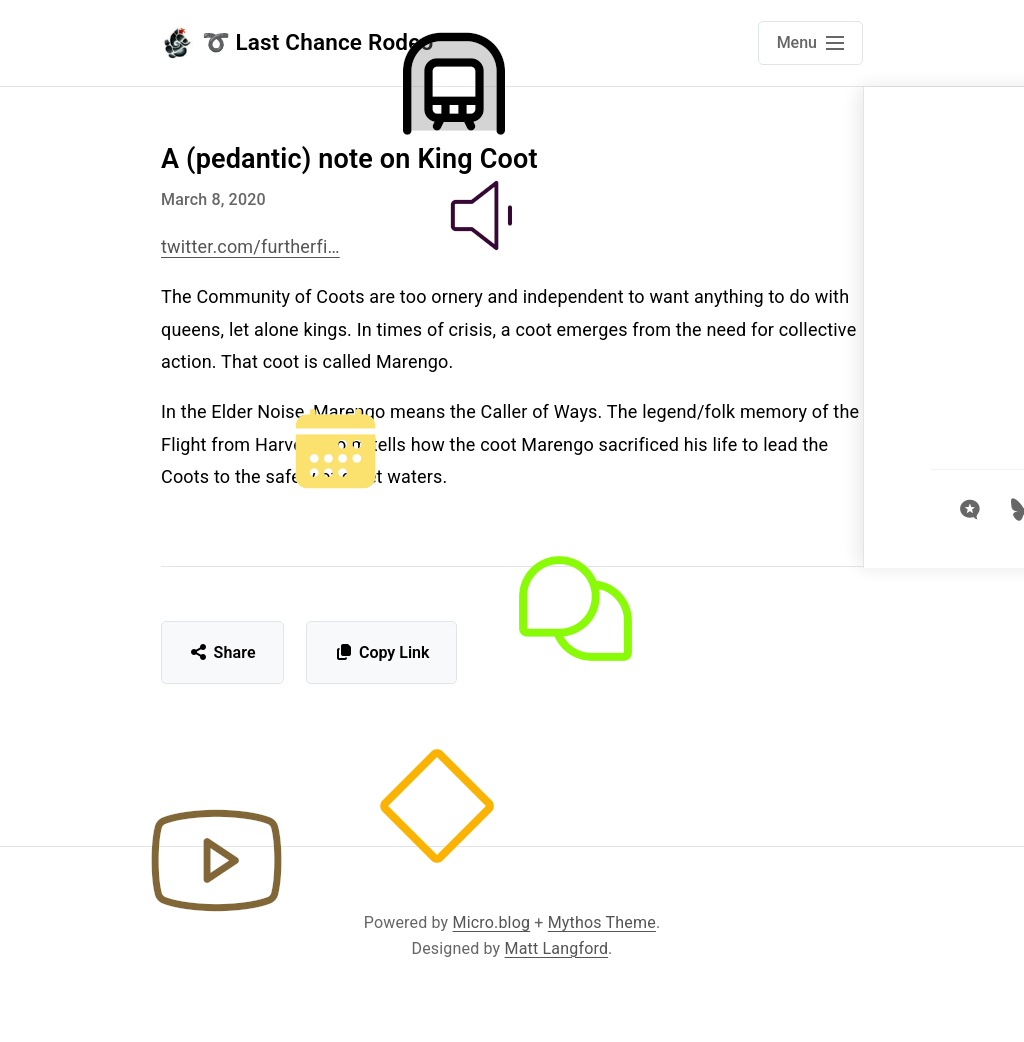  What do you see at coordinates (437, 806) in the screenshot?
I see `indicates premium or exclusive content` at bounding box center [437, 806].